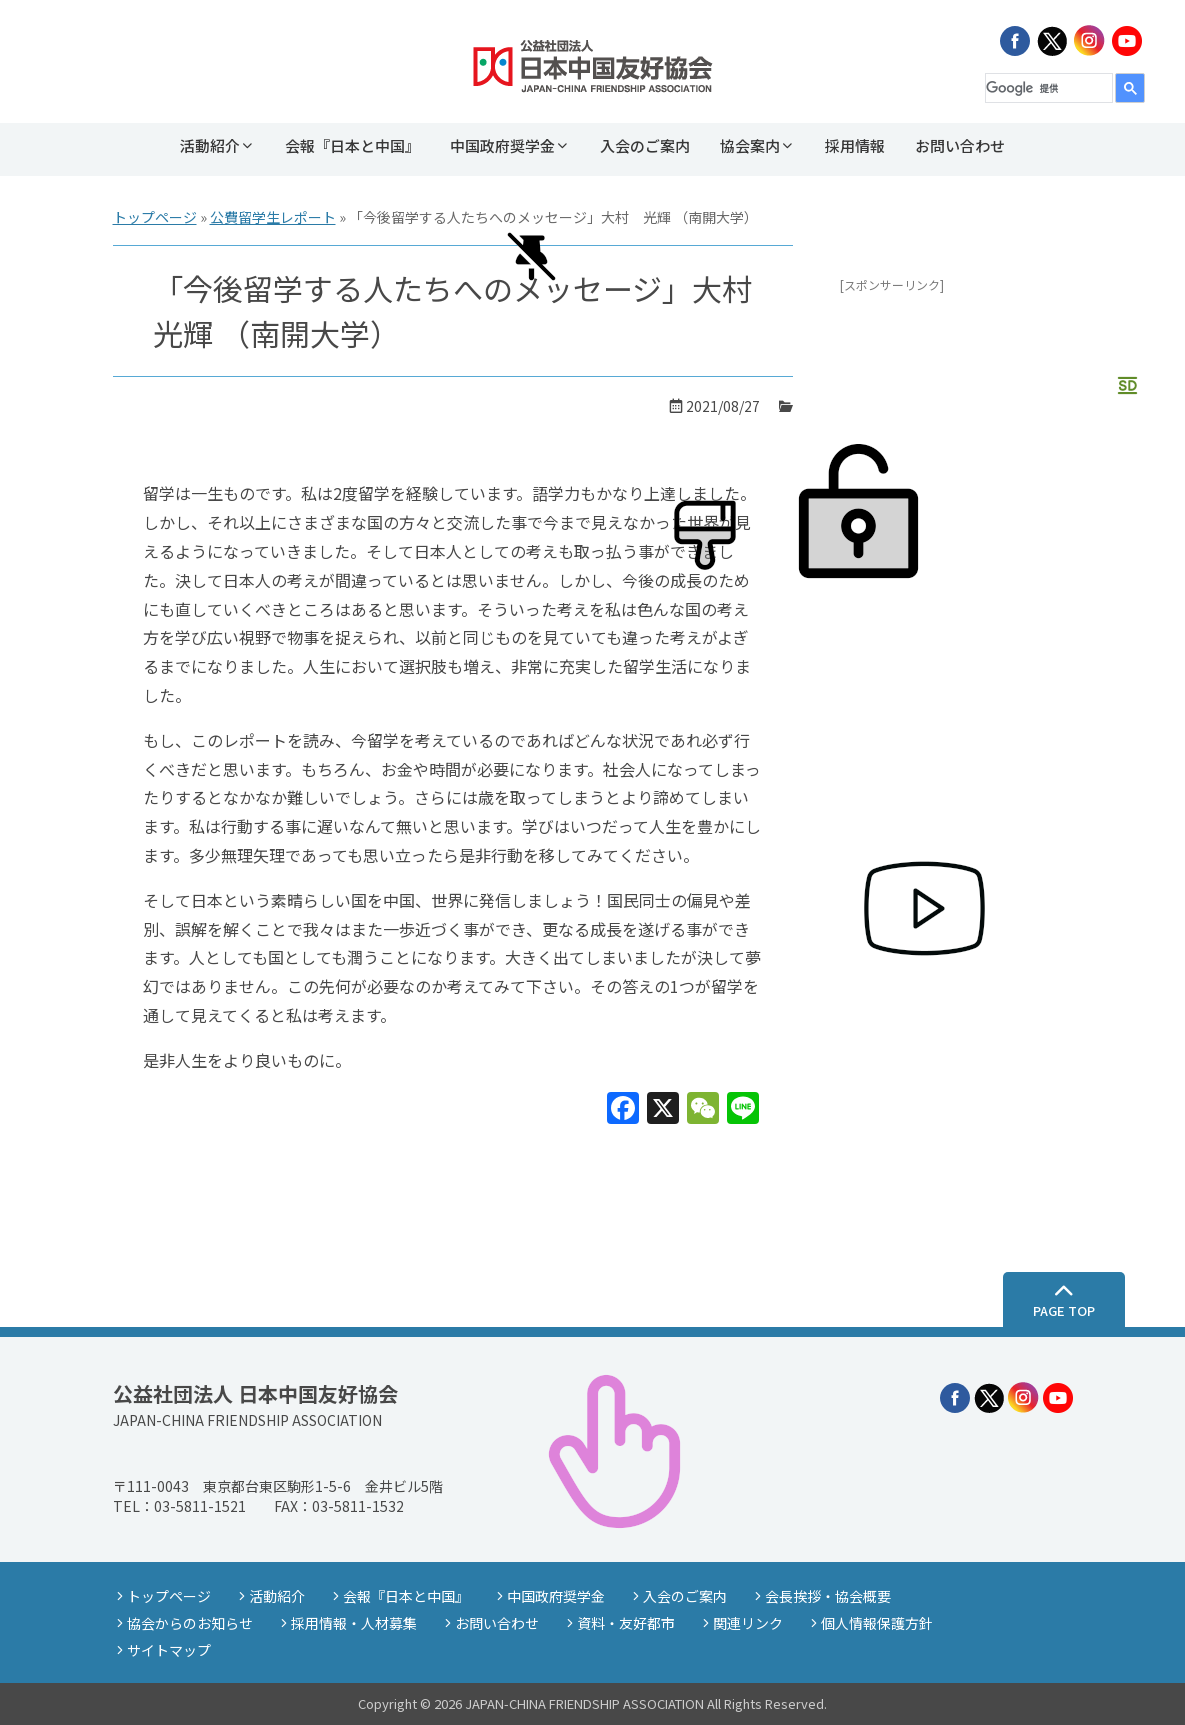  I want to click on access painting or drawing tools, so click(705, 534).